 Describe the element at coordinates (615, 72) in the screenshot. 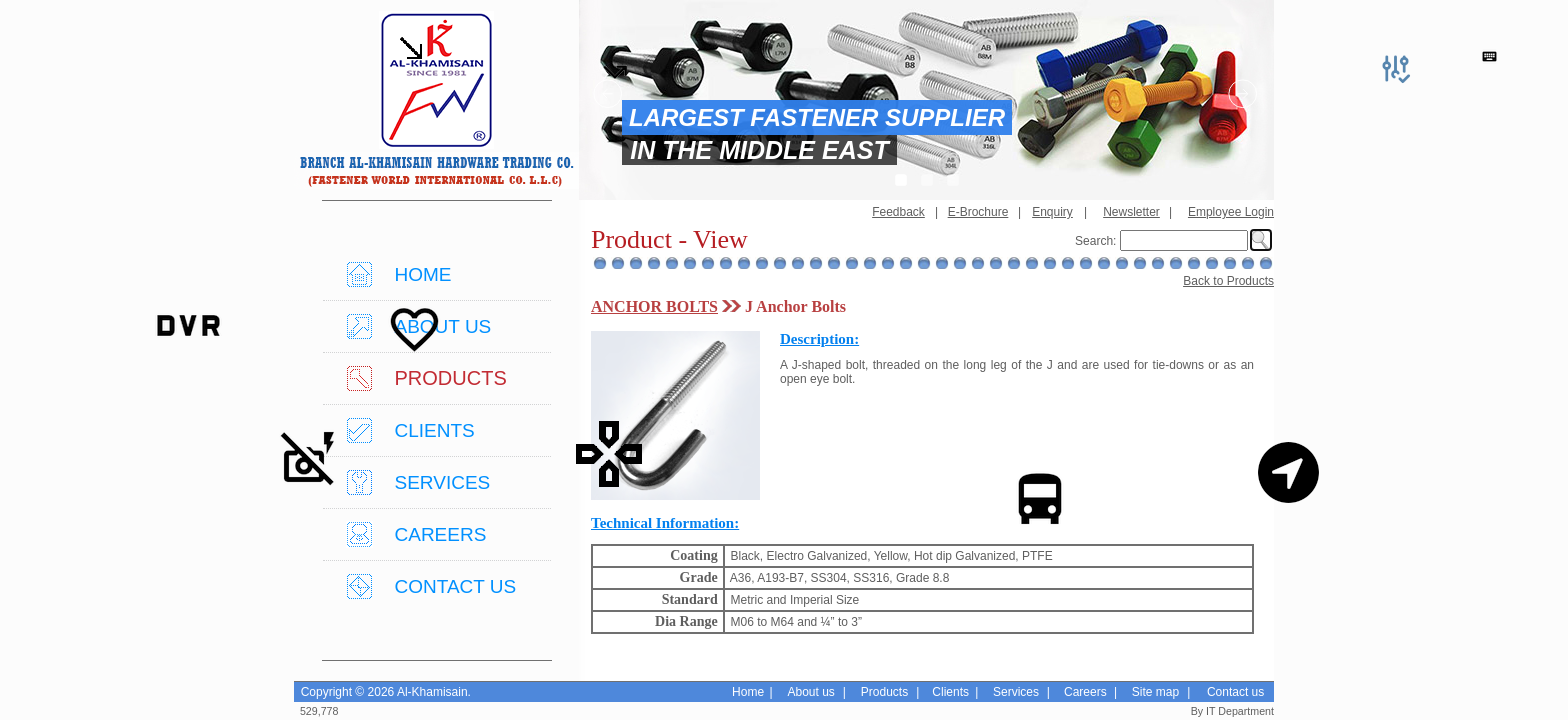

I see `indicates a missed outgoing call` at that location.